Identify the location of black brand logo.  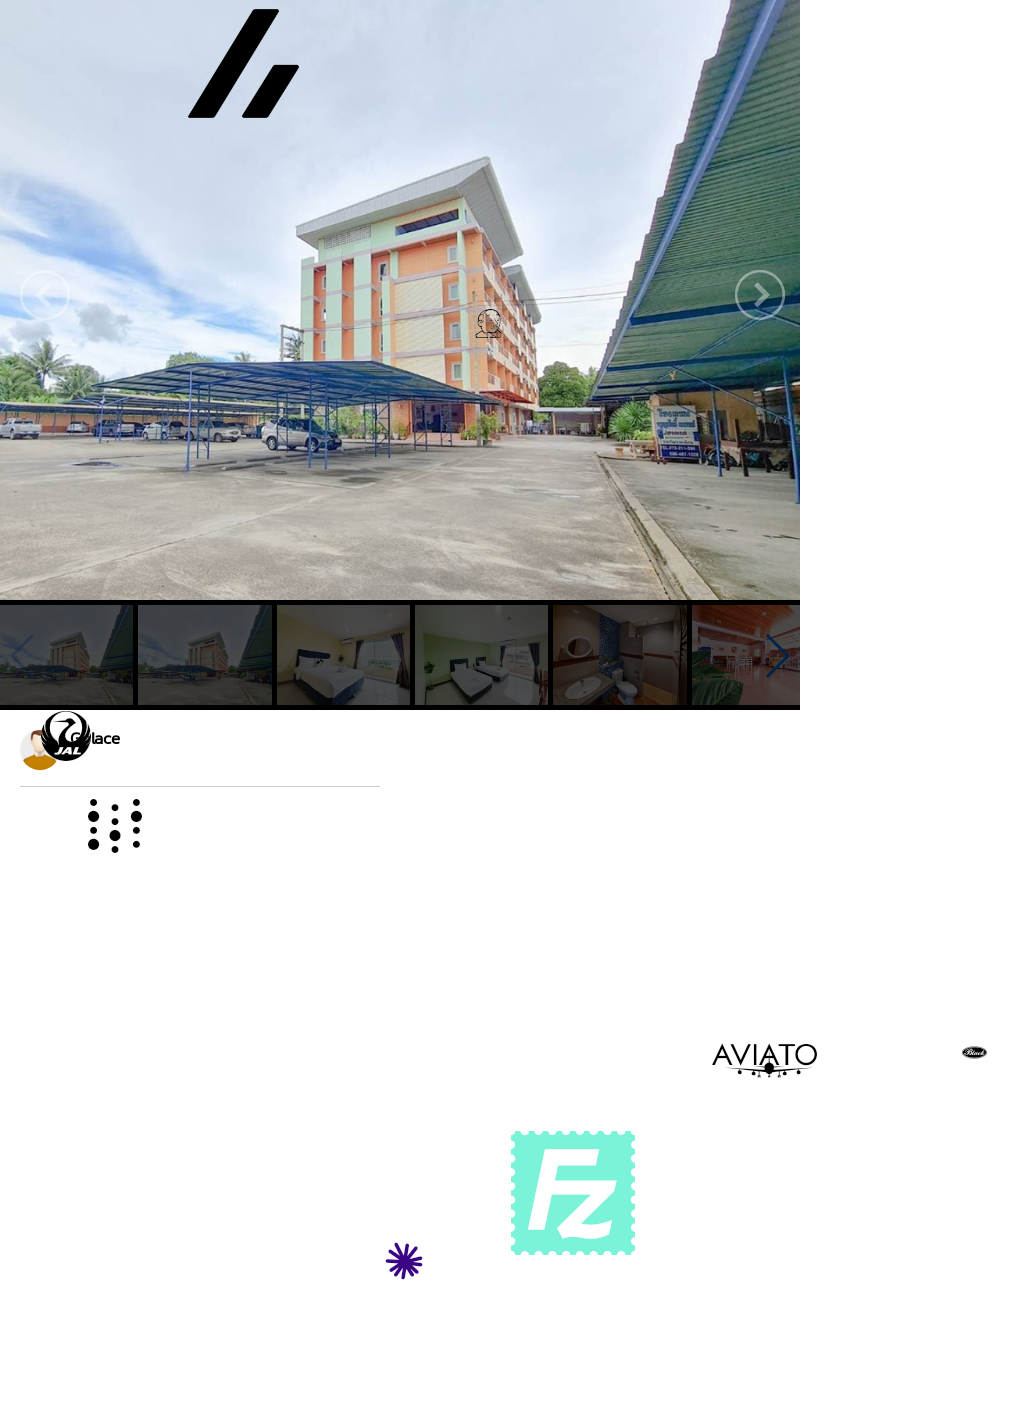
(974, 1052).